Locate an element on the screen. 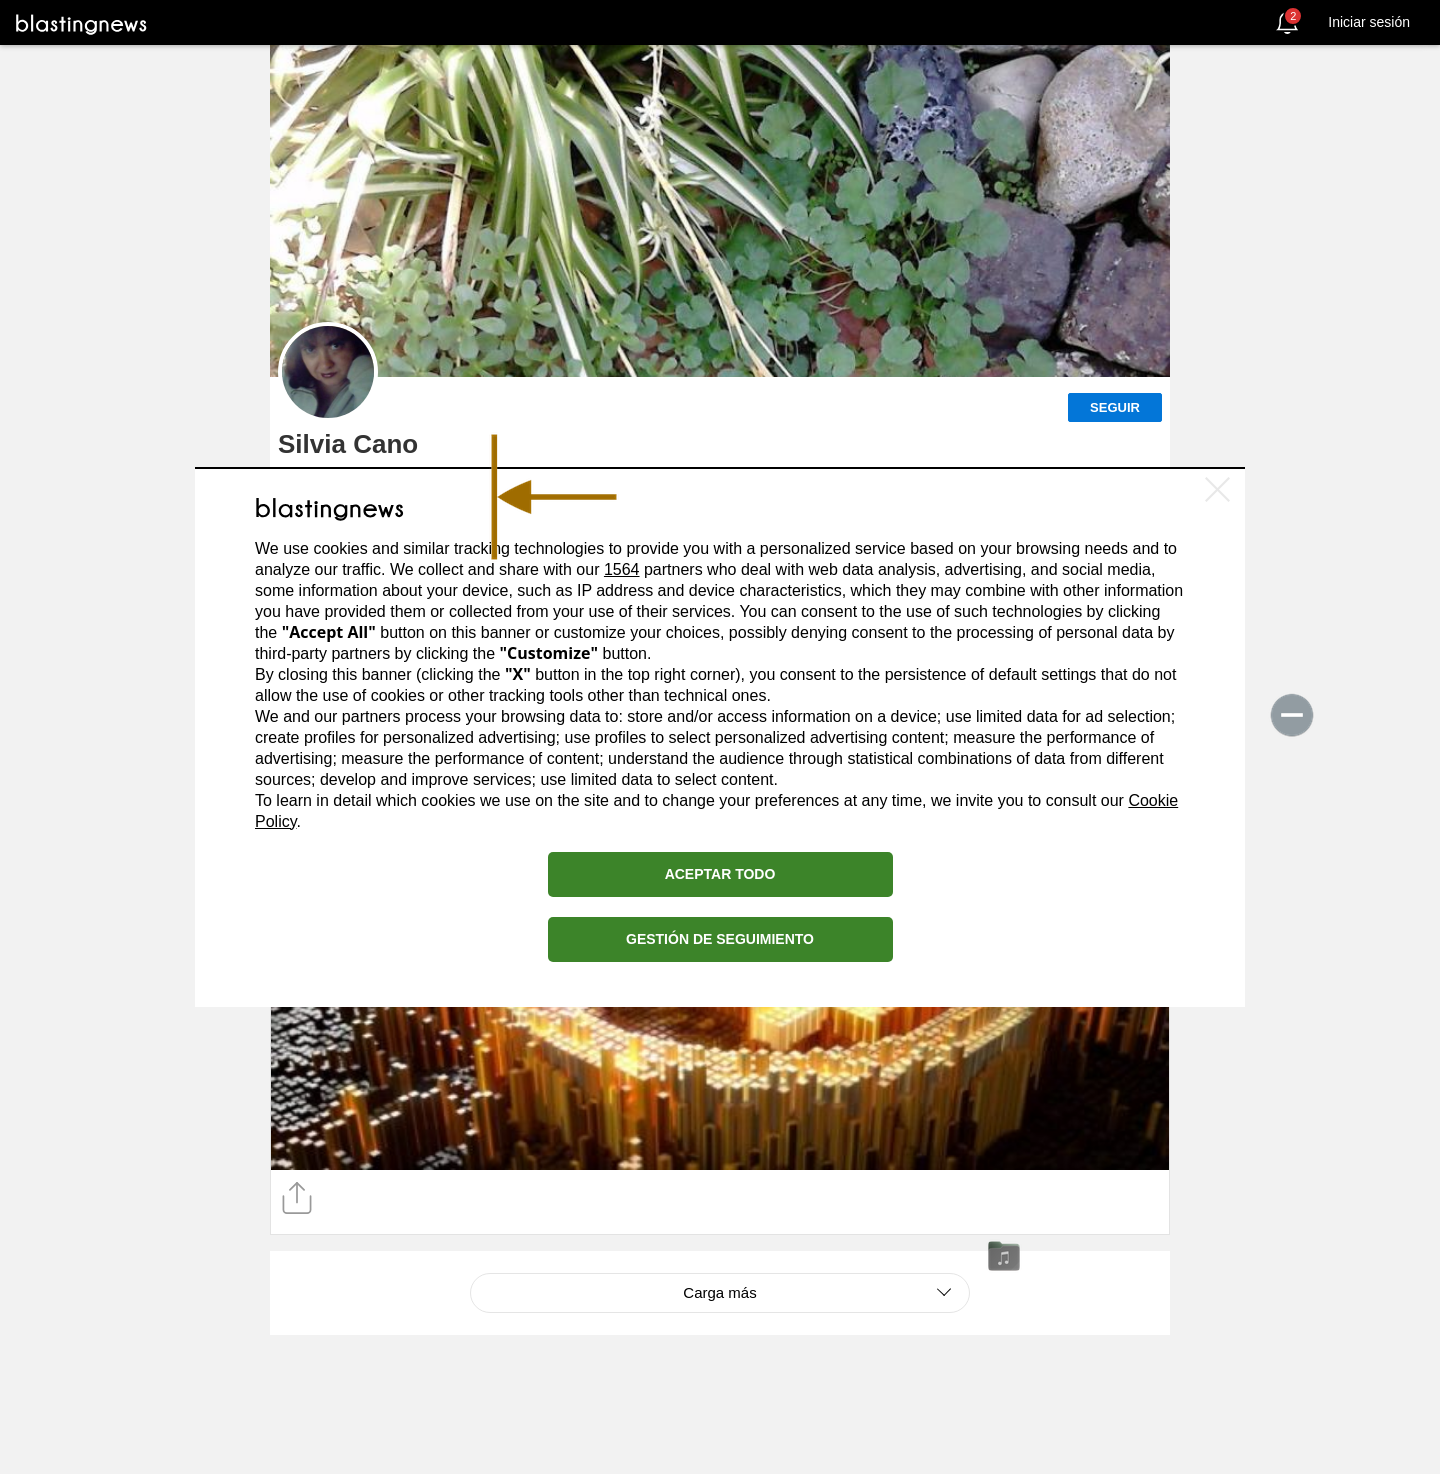 The image size is (1440, 1474). go to the first item in a list or sequence is located at coordinates (554, 497).